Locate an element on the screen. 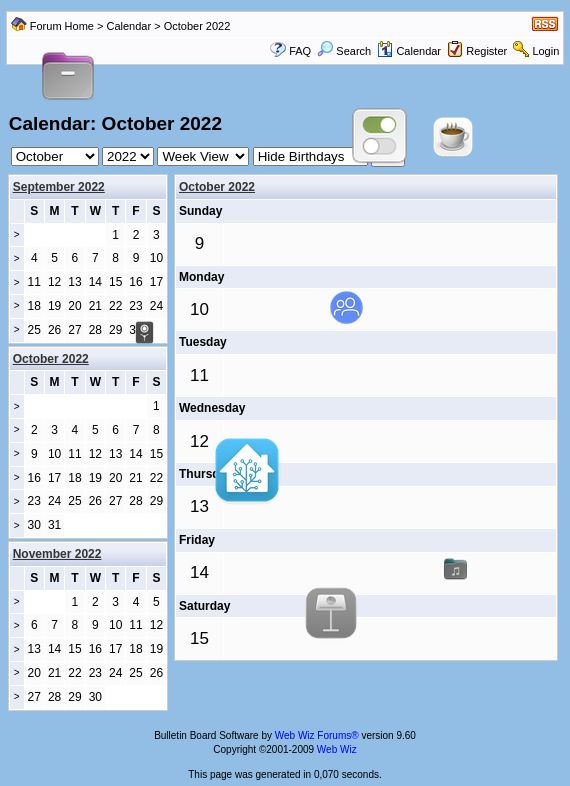 The width and height of the screenshot is (570, 786). launch caffeine app to prevent sleep mode is located at coordinates (453, 137).